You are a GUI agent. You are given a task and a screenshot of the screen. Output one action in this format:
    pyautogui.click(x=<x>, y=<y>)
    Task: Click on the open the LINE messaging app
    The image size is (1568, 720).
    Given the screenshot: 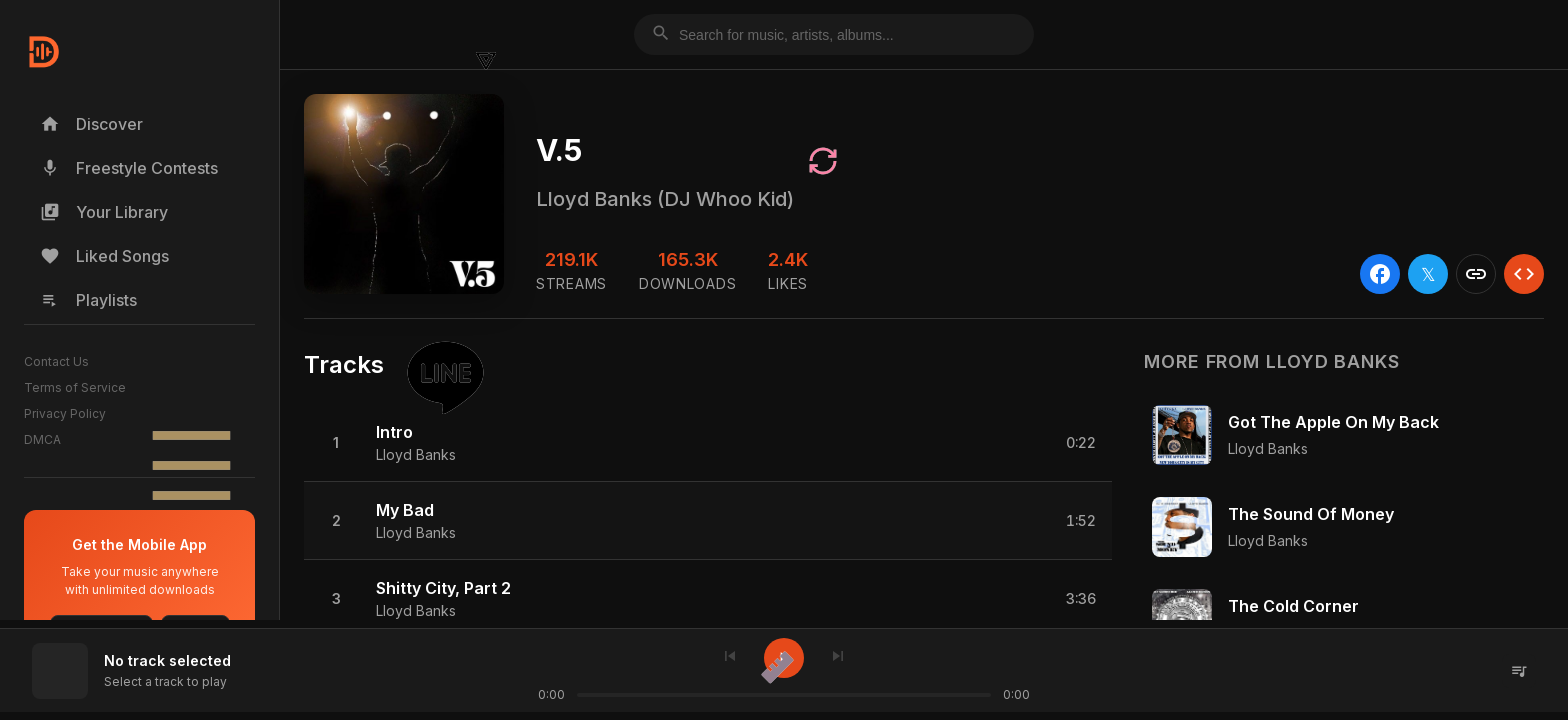 What is the action you would take?
    pyautogui.click(x=445, y=377)
    